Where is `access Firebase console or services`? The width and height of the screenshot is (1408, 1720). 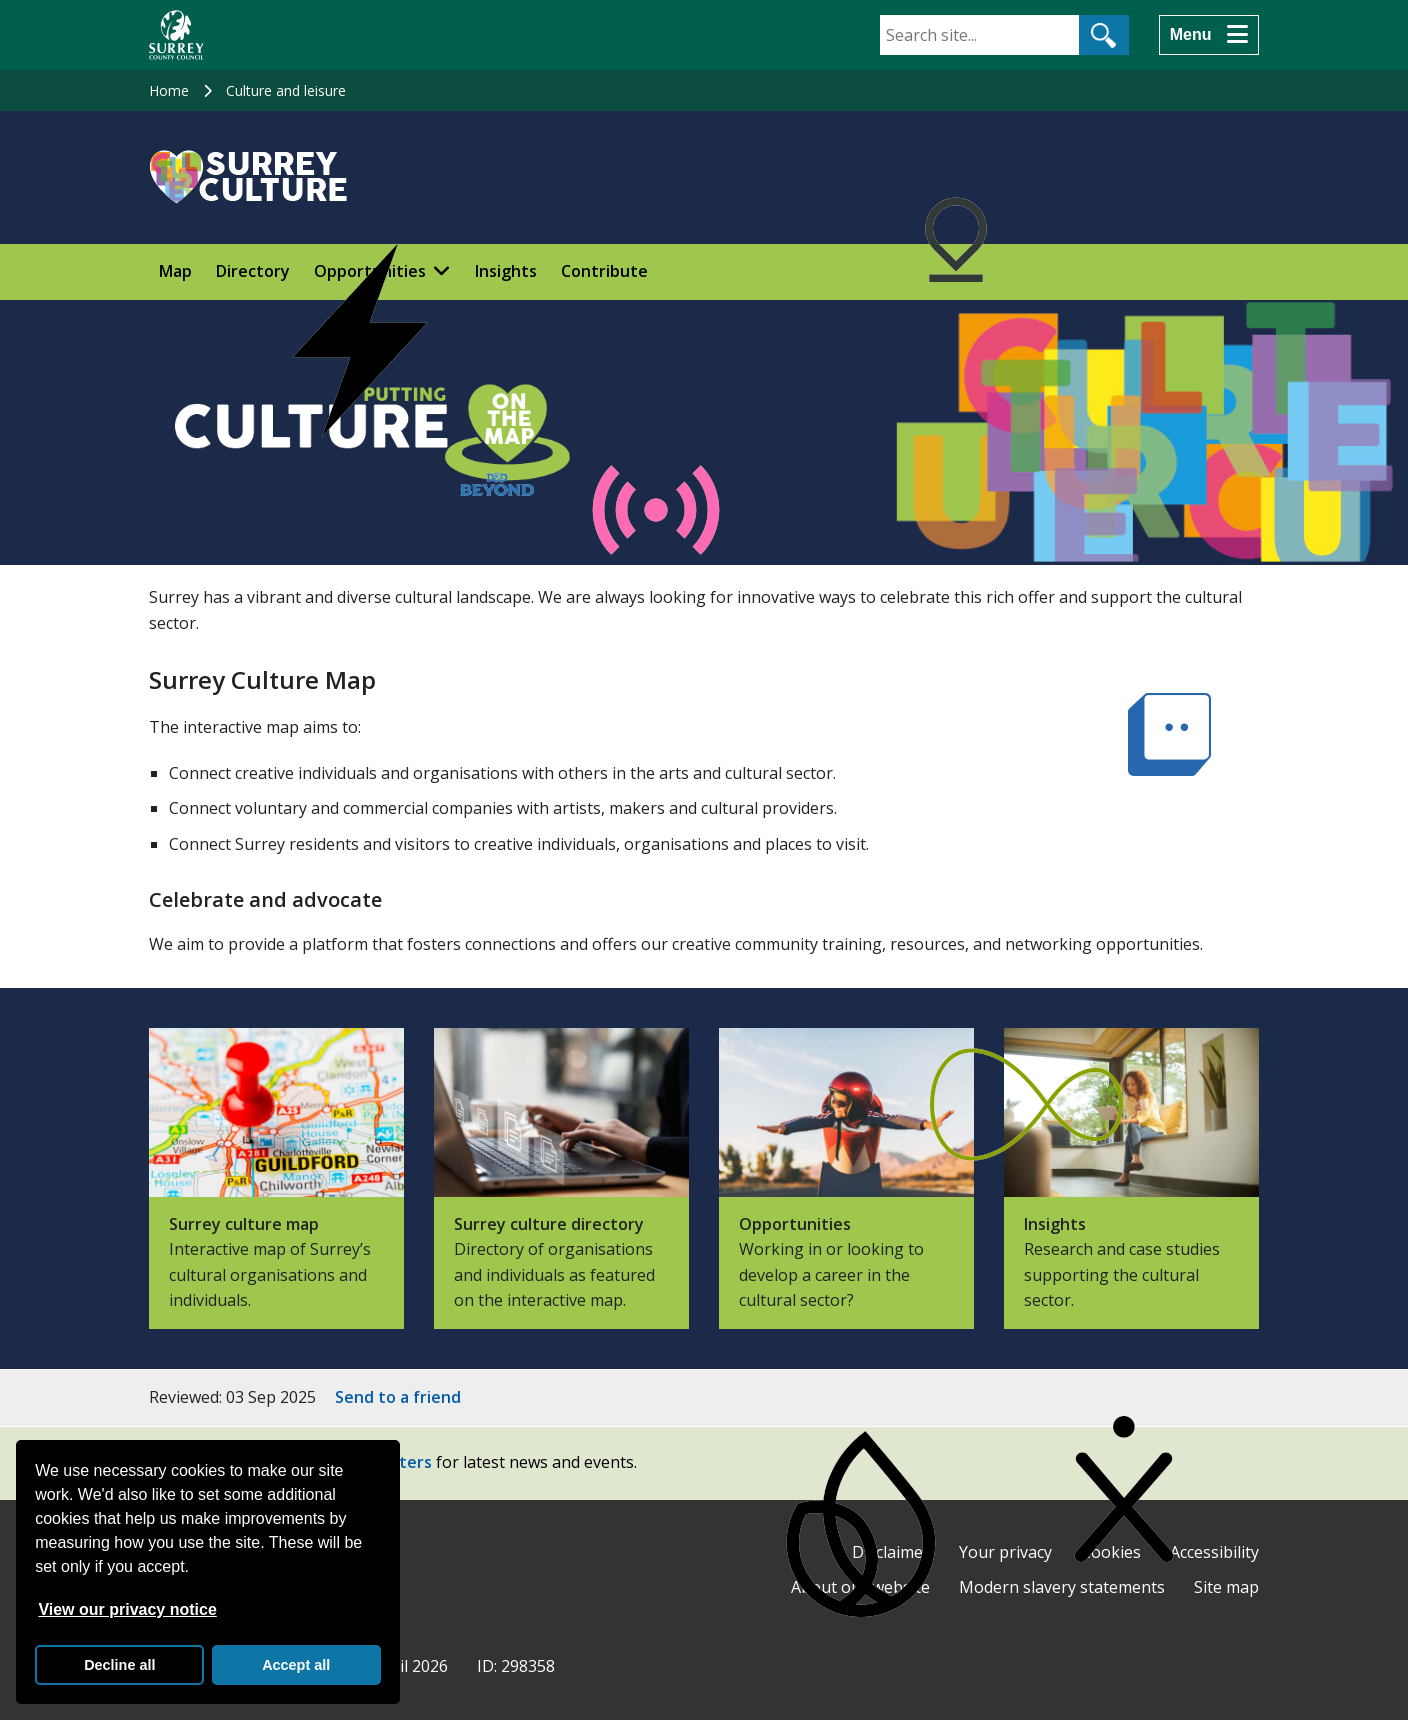
access Firebase console or services is located at coordinates (861, 1524).